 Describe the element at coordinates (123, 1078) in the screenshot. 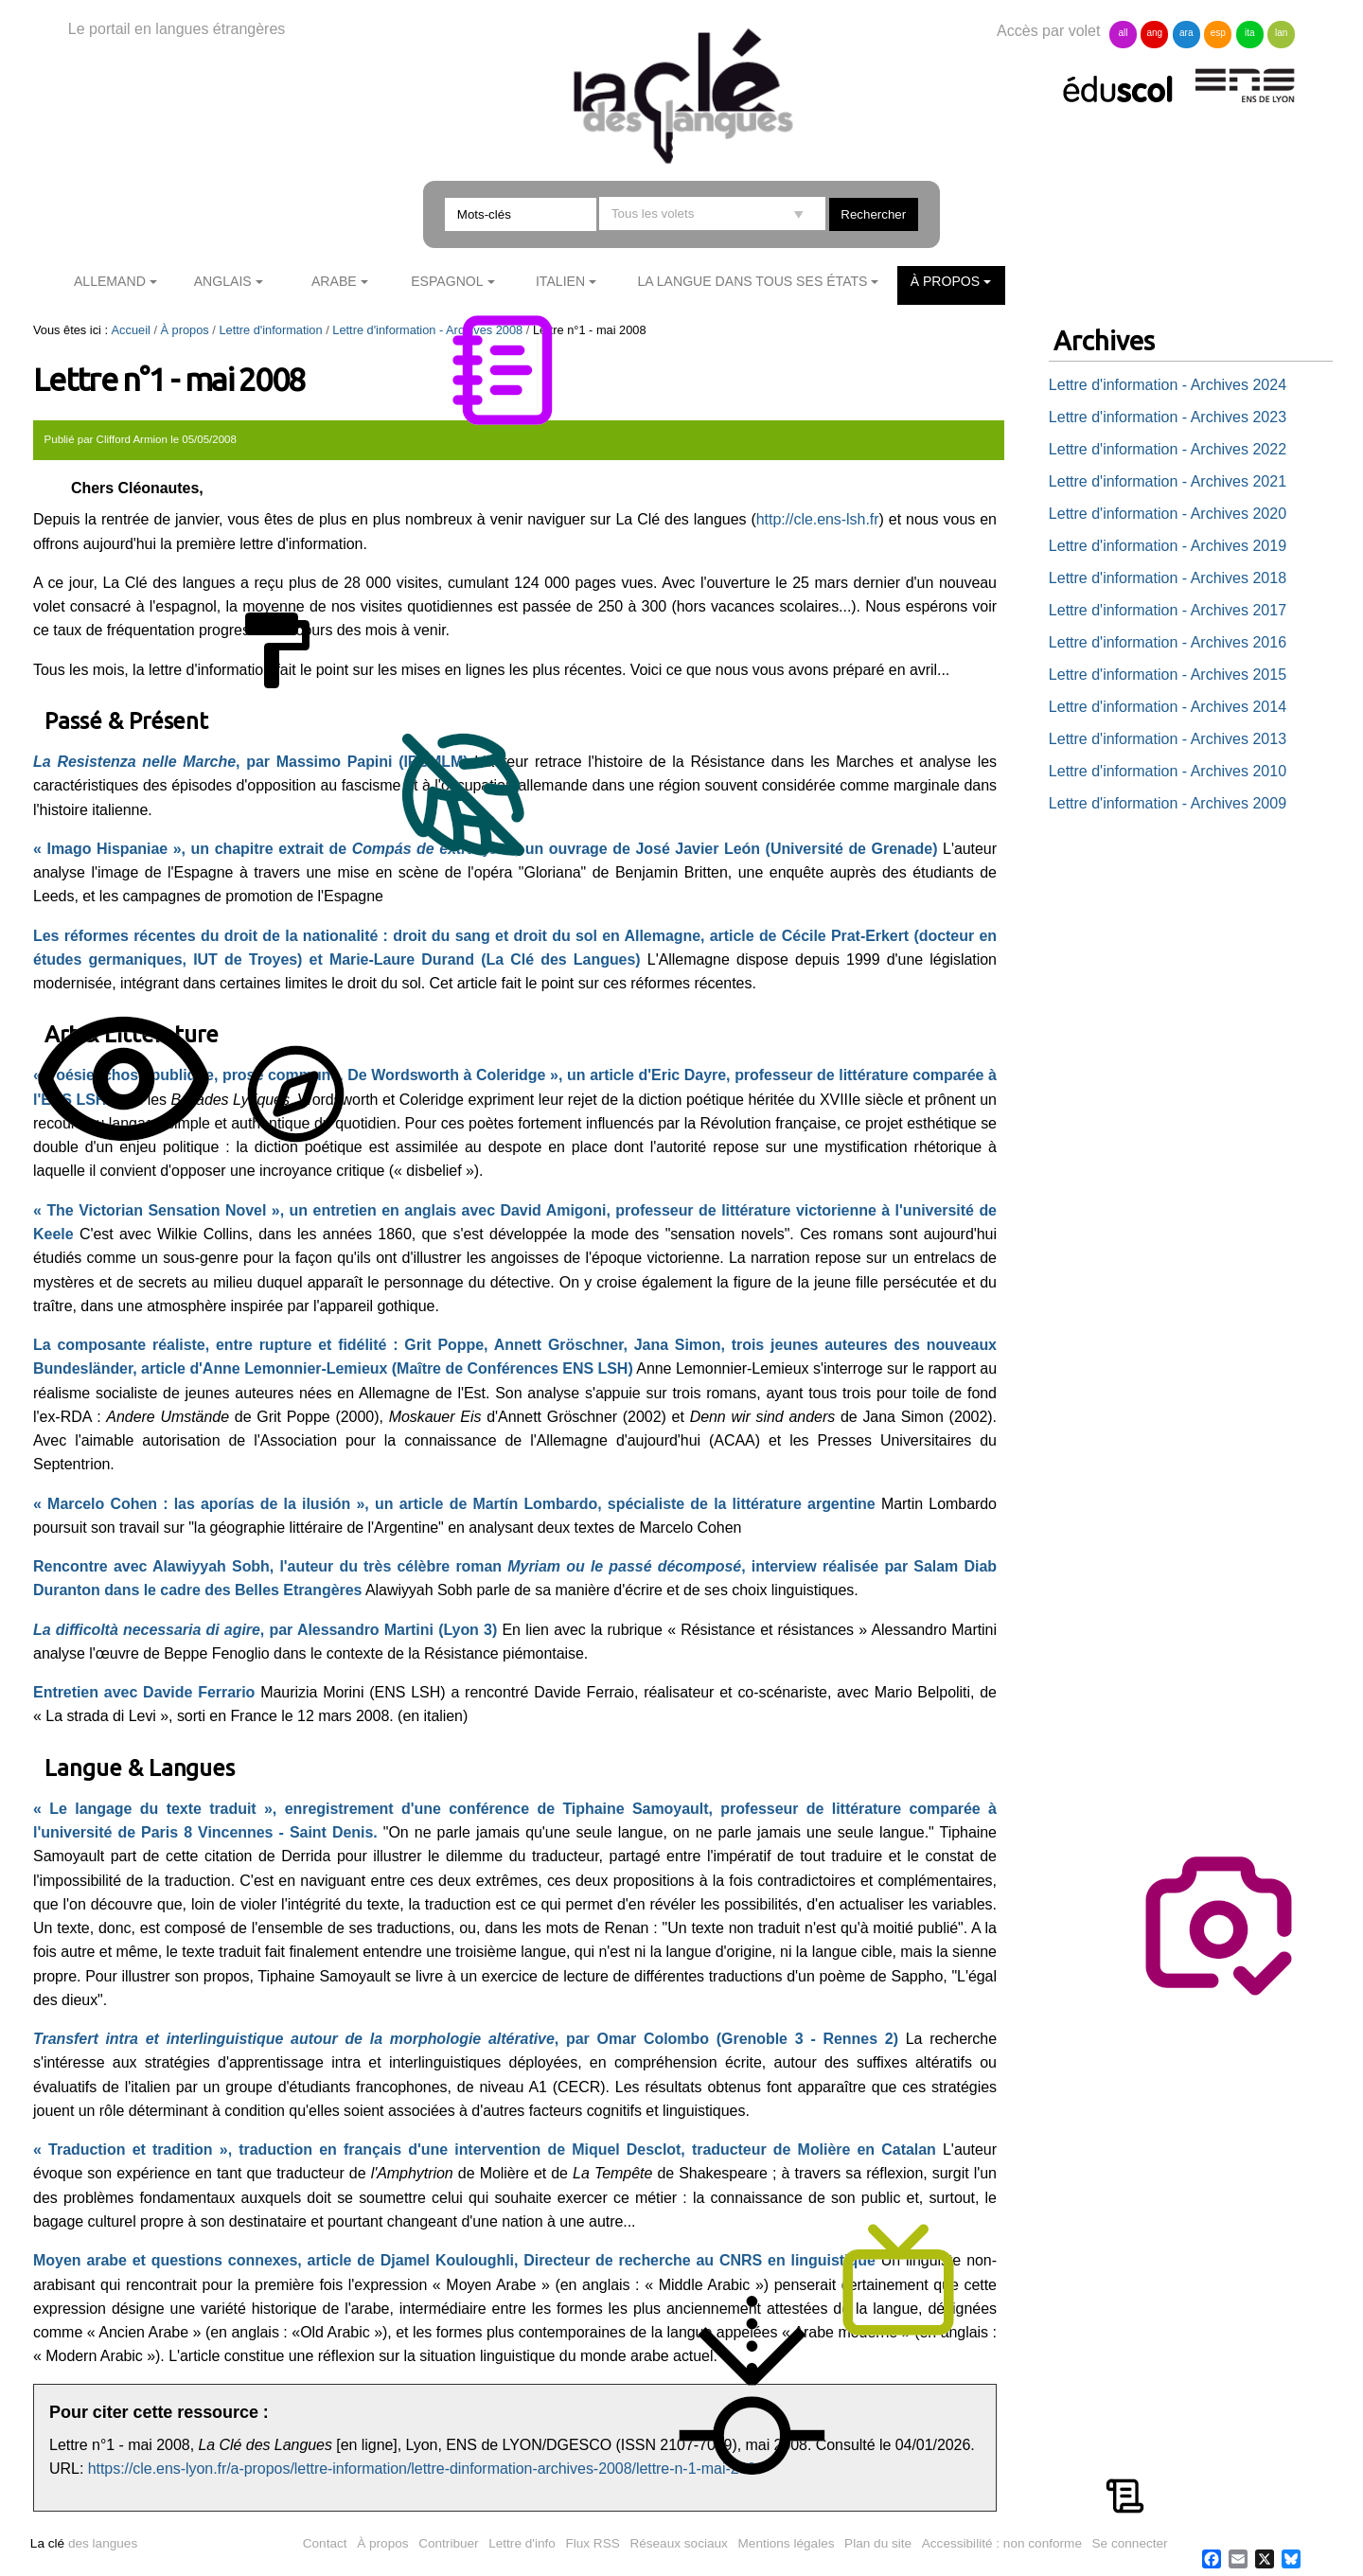

I see `view or preview content` at that location.